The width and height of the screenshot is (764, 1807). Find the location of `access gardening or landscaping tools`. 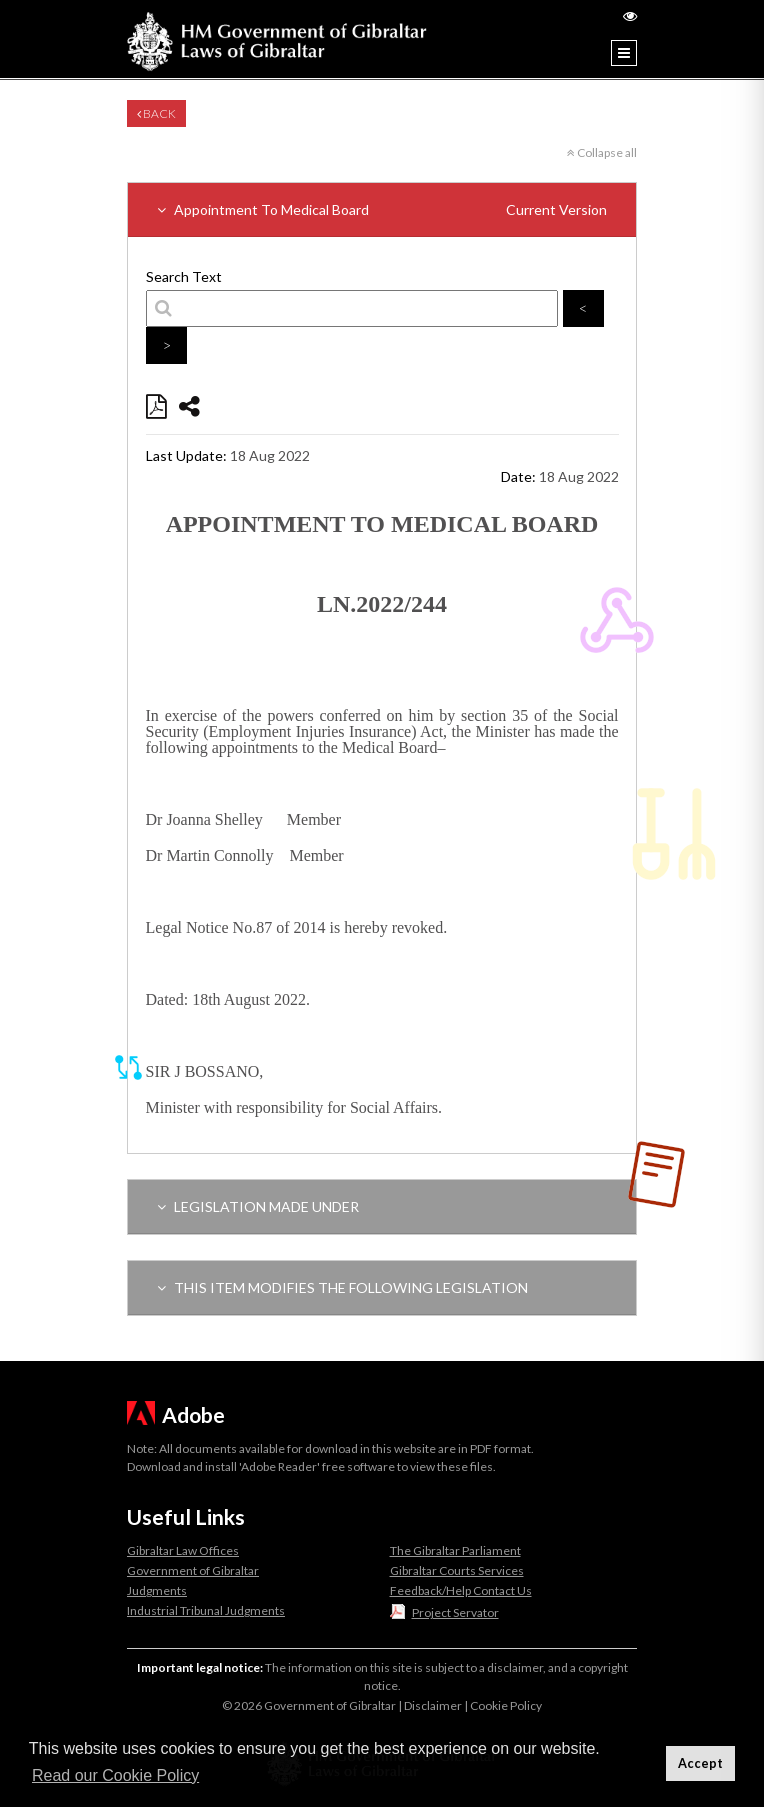

access gardening or landscaping tools is located at coordinates (674, 834).